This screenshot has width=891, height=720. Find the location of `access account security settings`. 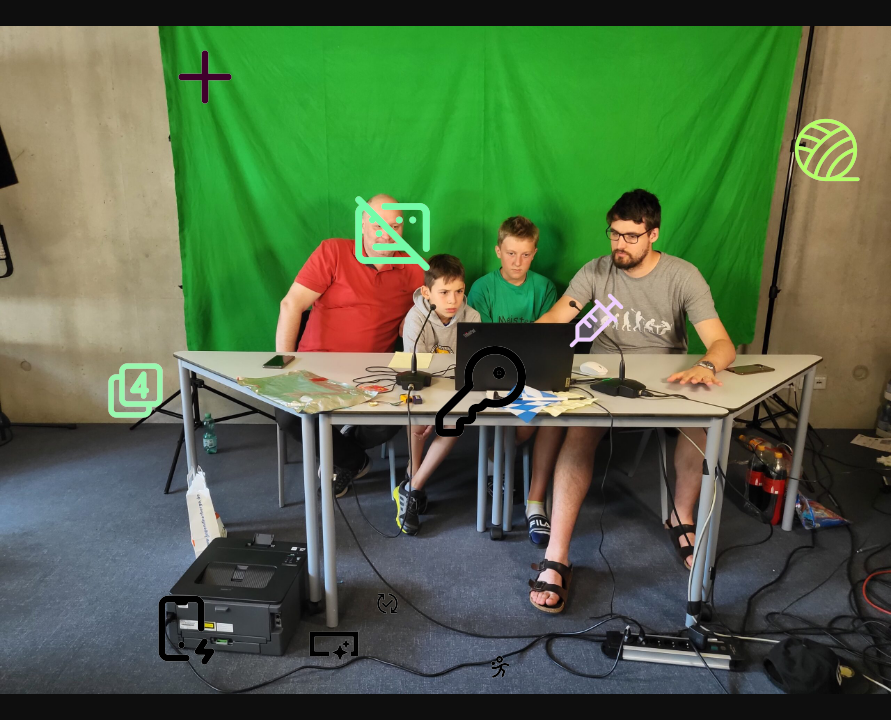

access account security settings is located at coordinates (480, 391).